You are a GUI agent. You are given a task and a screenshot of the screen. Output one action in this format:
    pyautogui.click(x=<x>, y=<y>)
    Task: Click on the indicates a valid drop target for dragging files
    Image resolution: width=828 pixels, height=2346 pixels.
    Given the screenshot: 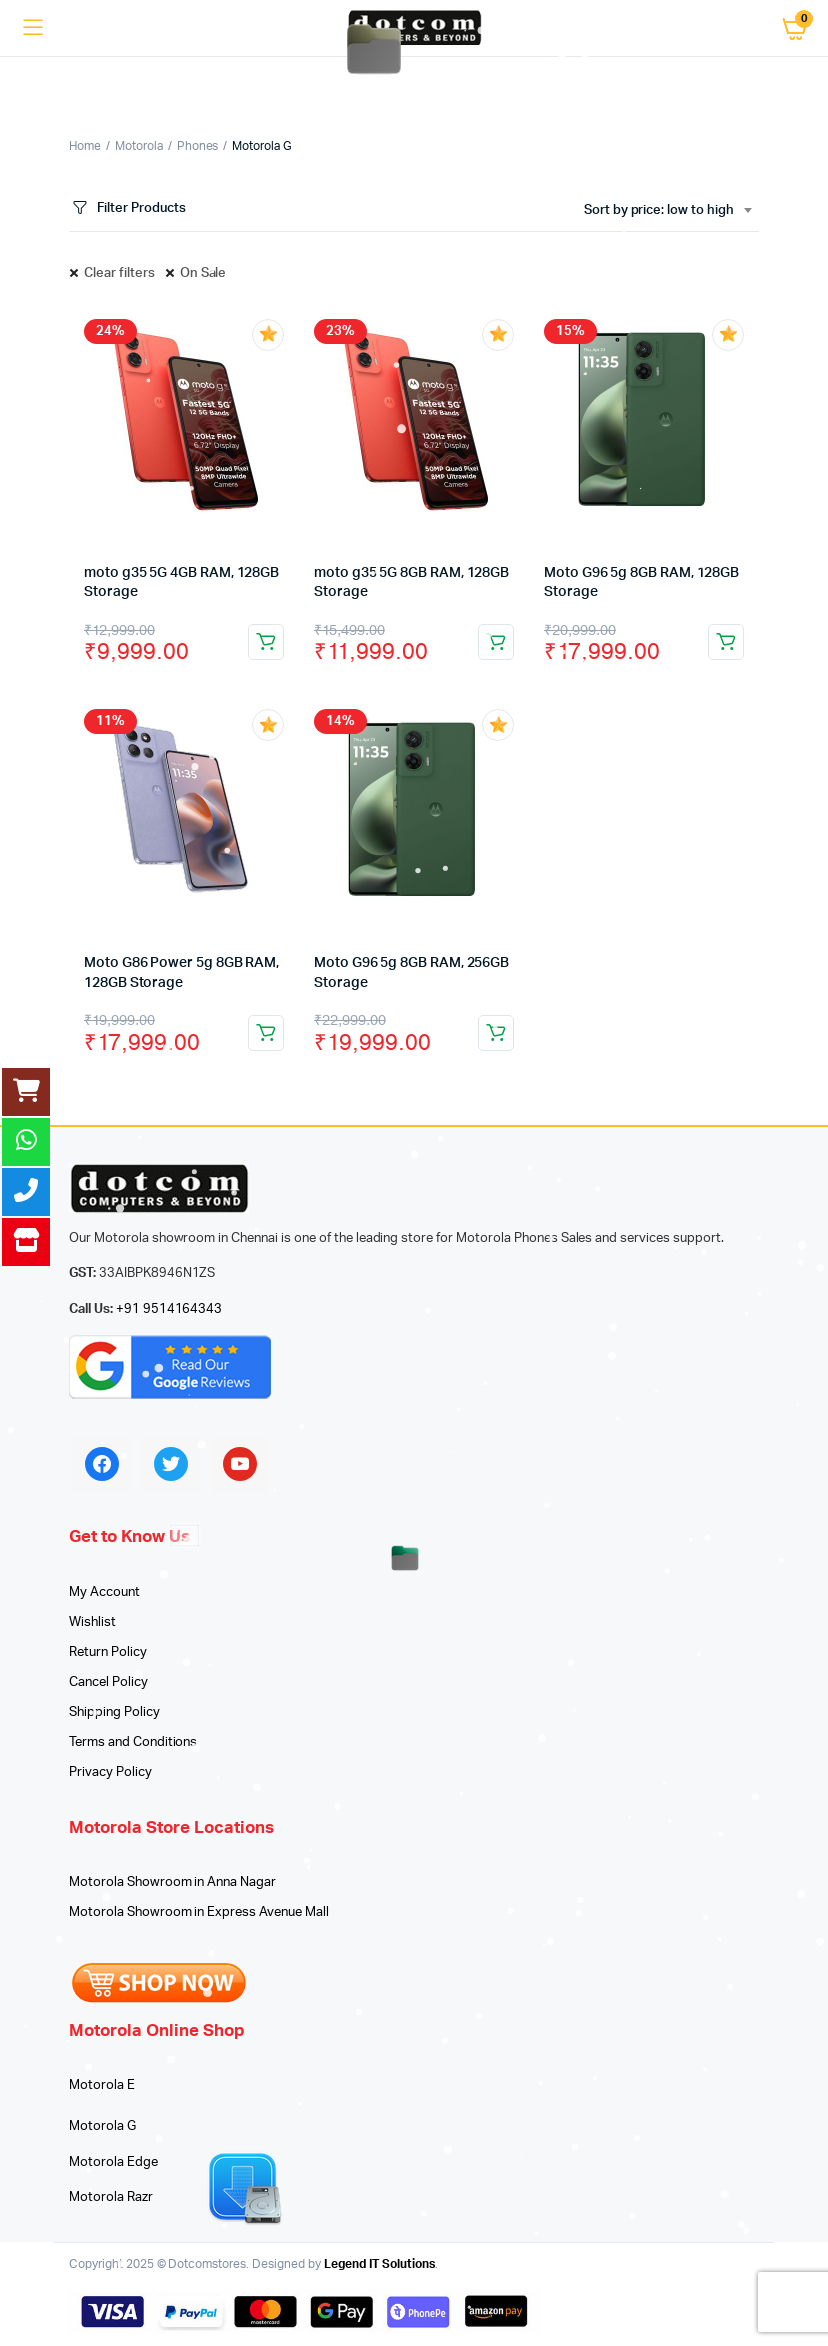 What is the action you would take?
    pyautogui.click(x=374, y=49)
    